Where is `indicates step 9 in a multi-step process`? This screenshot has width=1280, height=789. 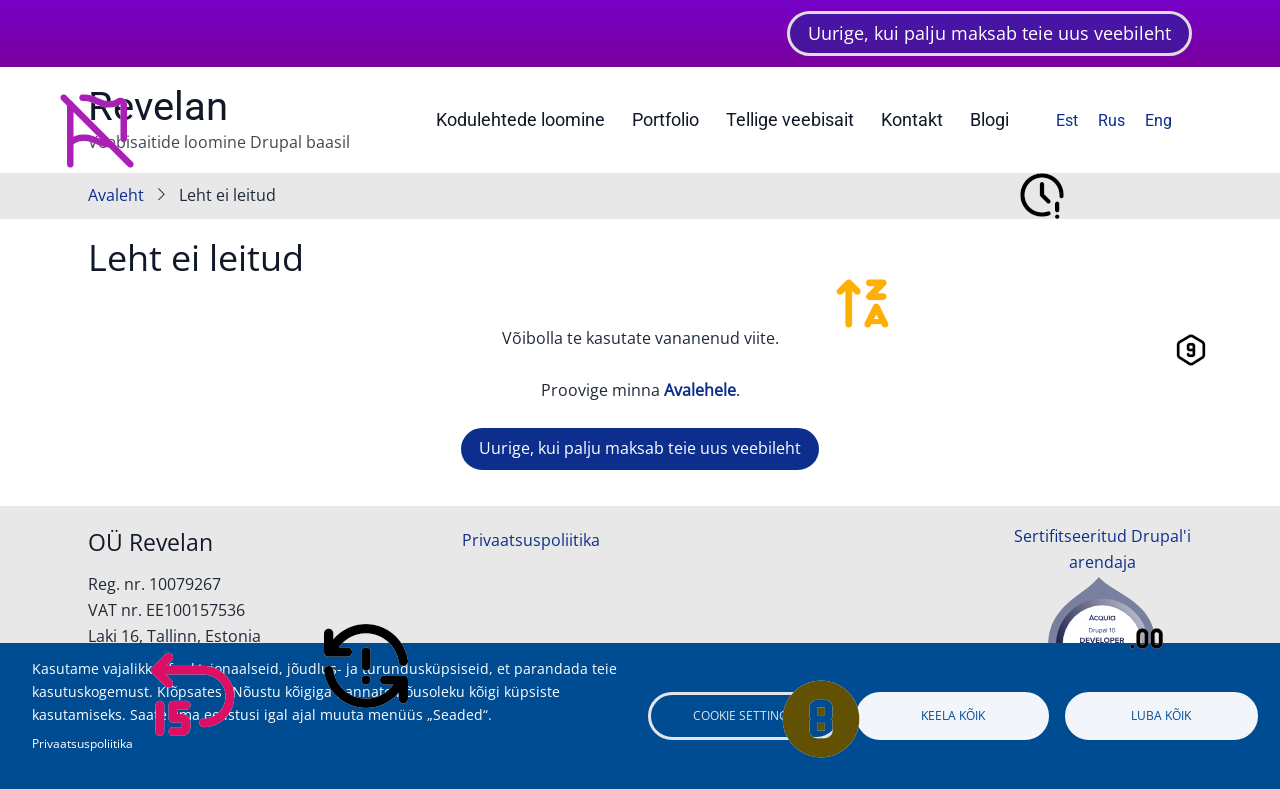 indicates step 9 in a multi-step process is located at coordinates (1191, 350).